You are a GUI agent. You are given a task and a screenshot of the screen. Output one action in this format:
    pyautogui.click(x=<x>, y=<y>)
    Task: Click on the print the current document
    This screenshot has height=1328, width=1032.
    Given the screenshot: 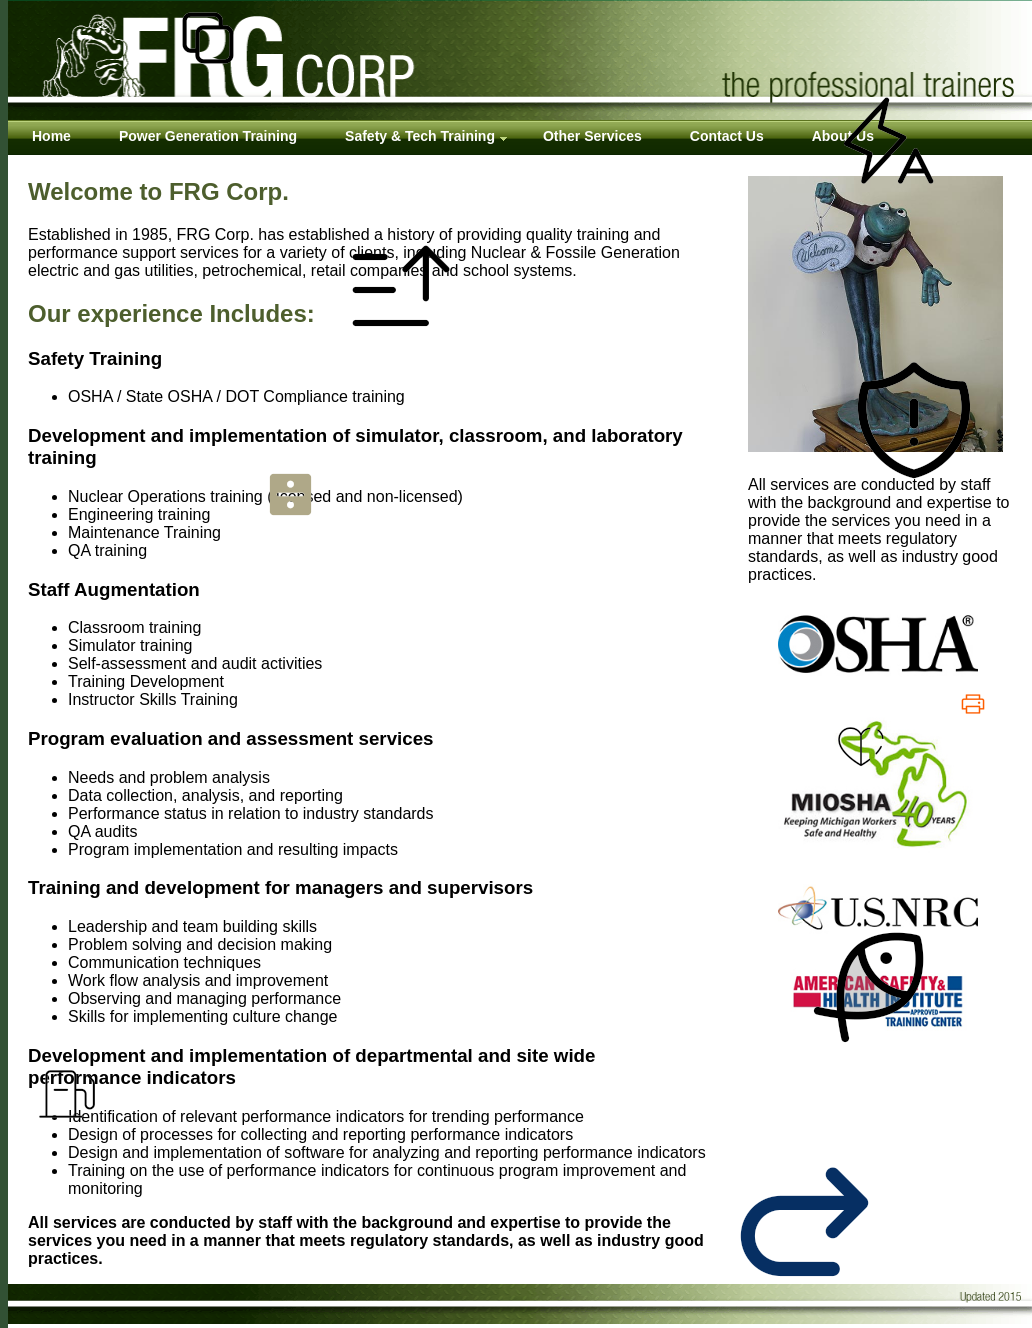 What is the action you would take?
    pyautogui.click(x=973, y=704)
    